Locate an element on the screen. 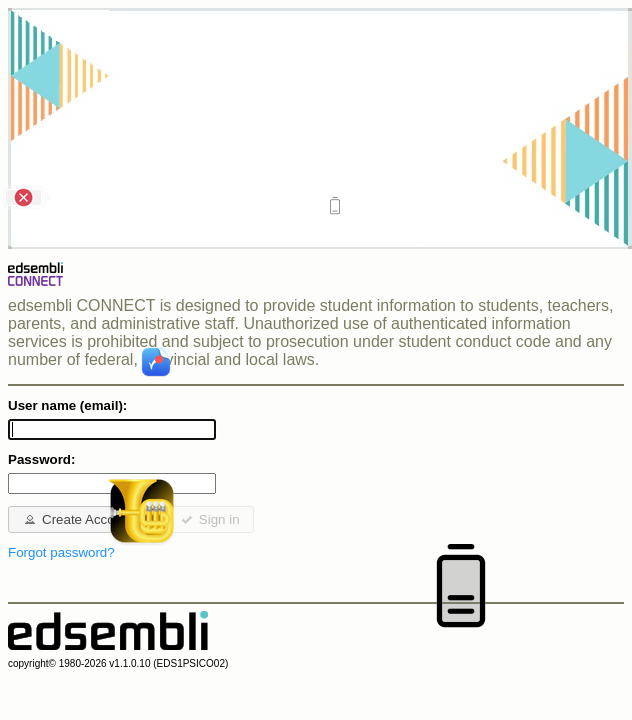 The width and height of the screenshot is (632, 720). indicates battery not detected or missing is located at coordinates (26, 197).